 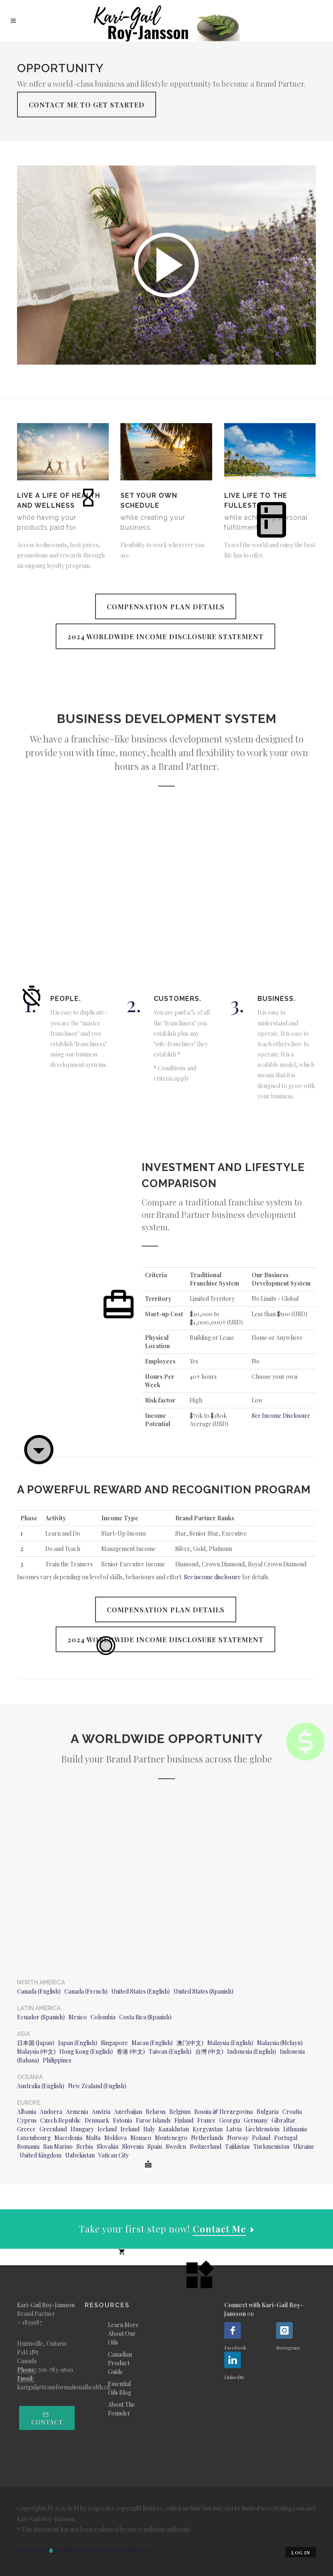 I want to click on timer is disabled or off, so click(x=32, y=996).